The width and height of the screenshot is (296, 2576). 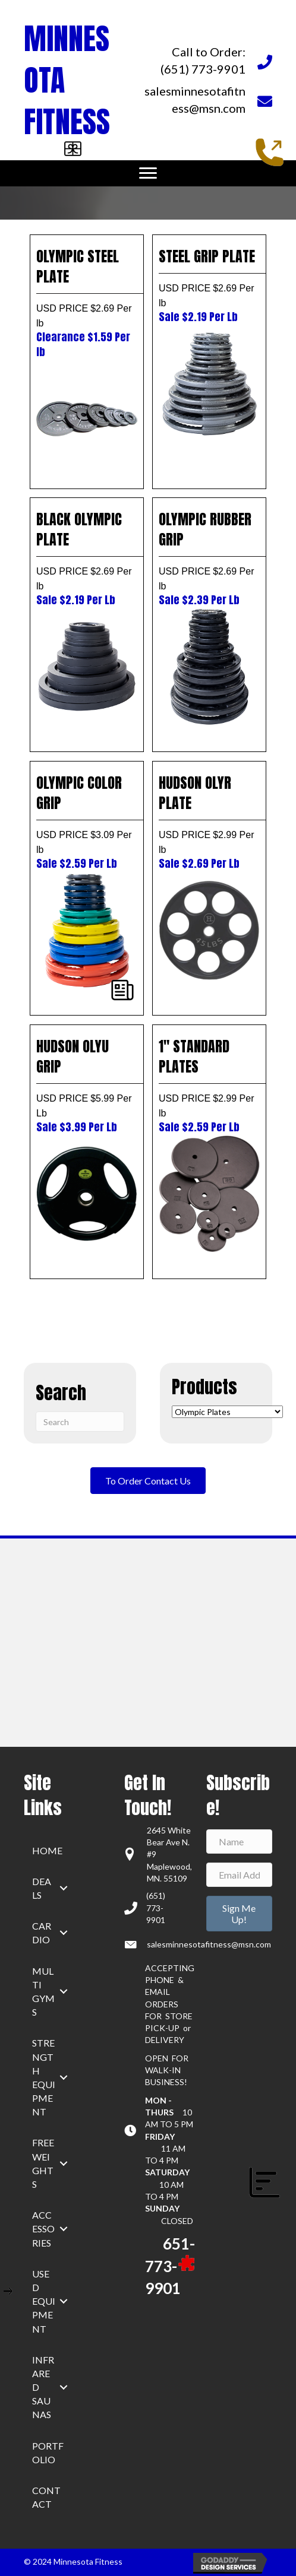 What do you see at coordinates (8, 2291) in the screenshot?
I see `go to next item or page` at bounding box center [8, 2291].